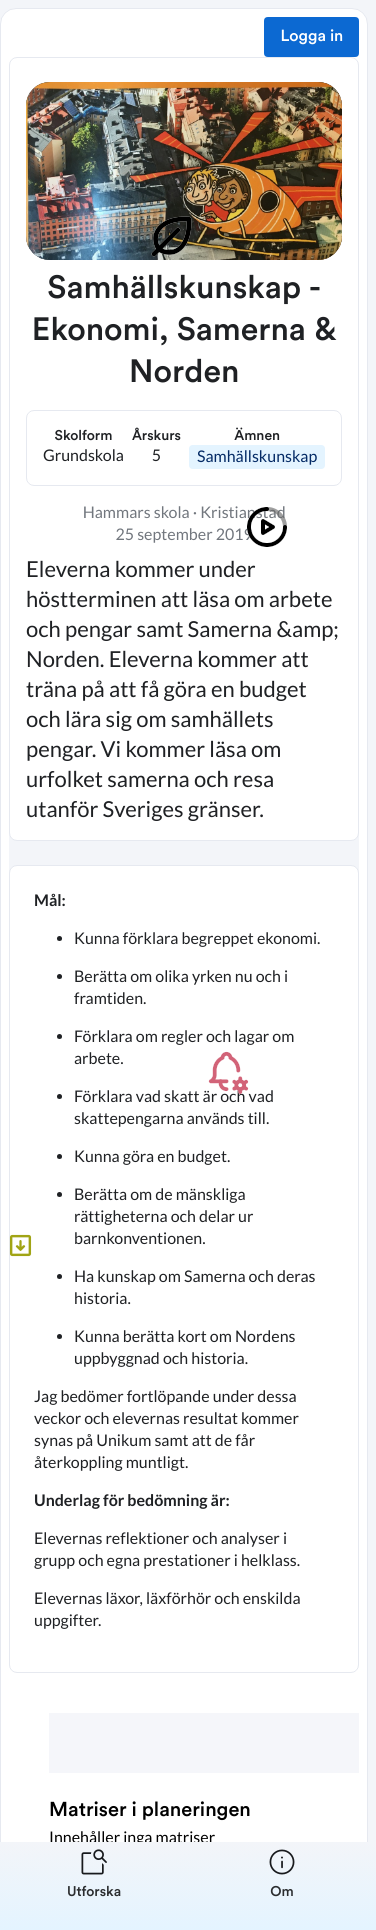  Describe the element at coordinates (20, 1245) in the screenshot. I see `download file or content` at that location.